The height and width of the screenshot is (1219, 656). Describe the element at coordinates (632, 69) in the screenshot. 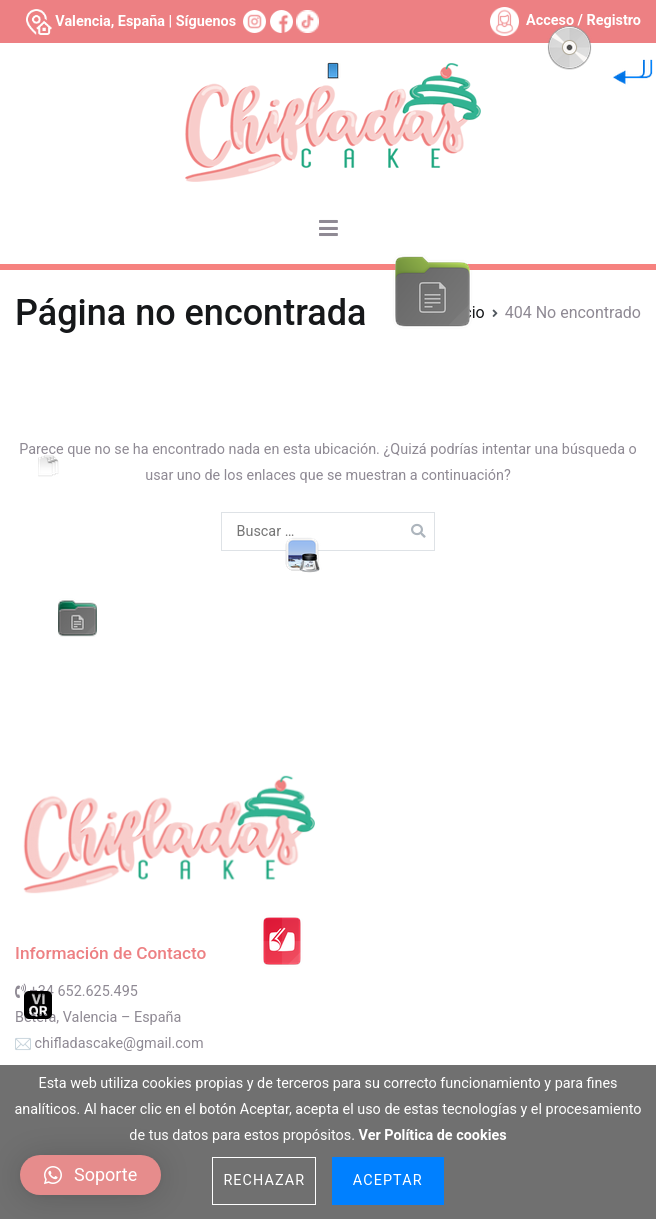

I see `reply to all recipients of an email` at that location.